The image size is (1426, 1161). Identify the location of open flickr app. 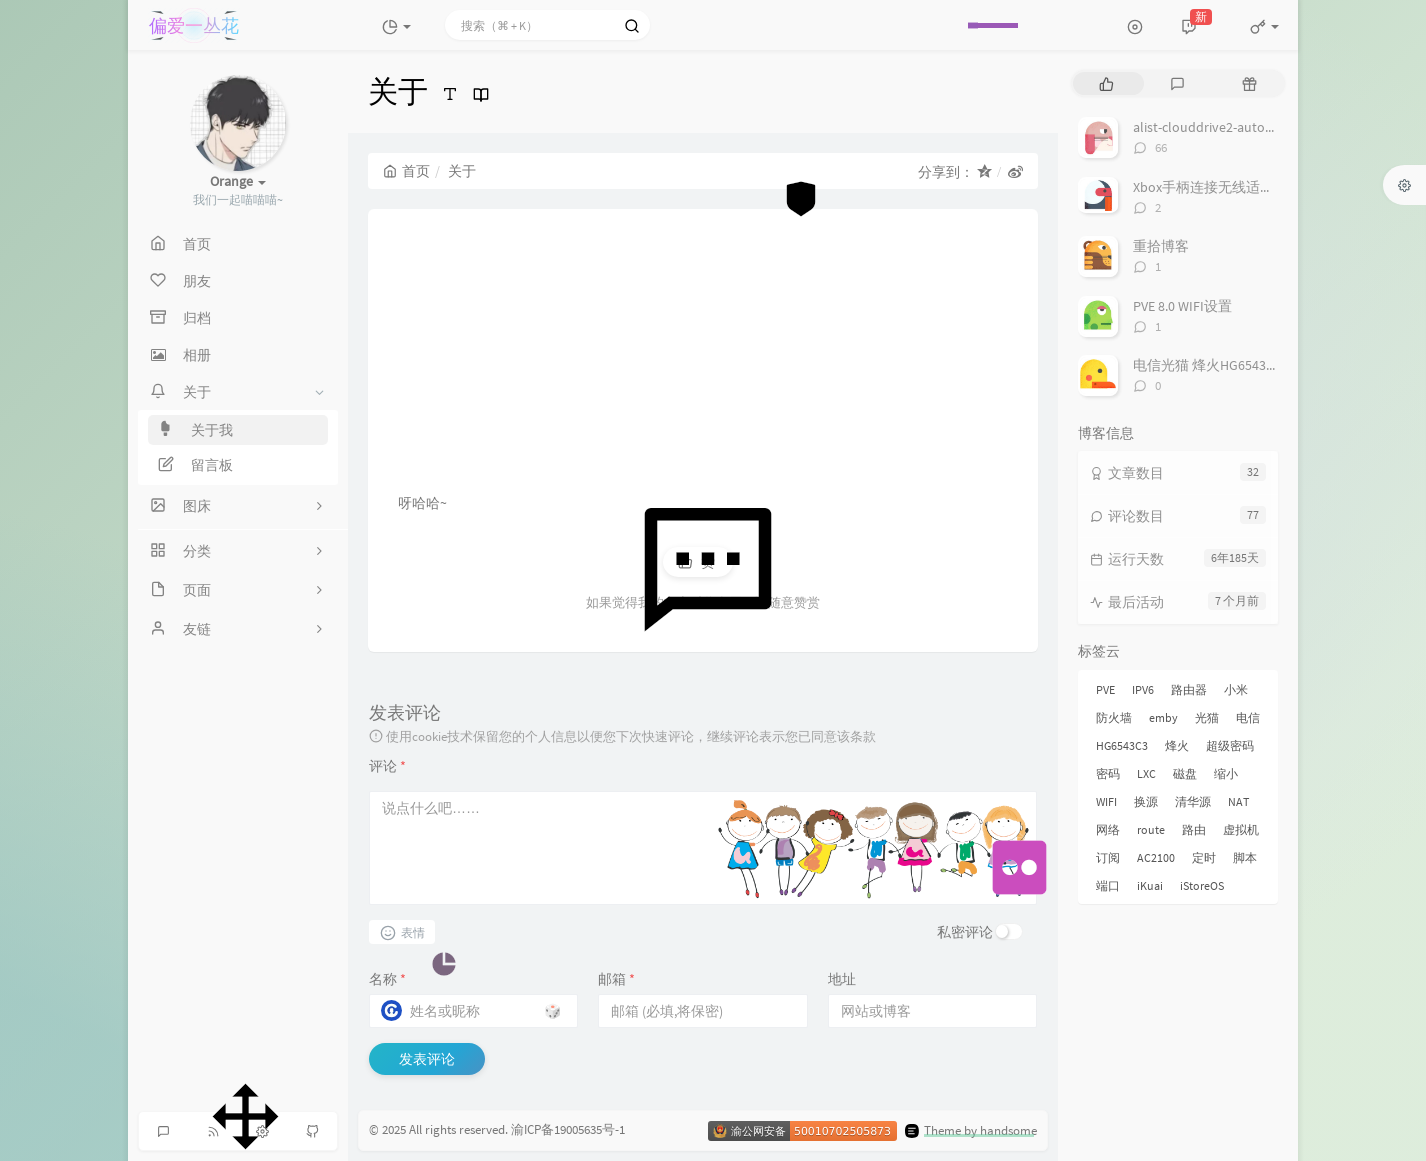
(1019, 867).